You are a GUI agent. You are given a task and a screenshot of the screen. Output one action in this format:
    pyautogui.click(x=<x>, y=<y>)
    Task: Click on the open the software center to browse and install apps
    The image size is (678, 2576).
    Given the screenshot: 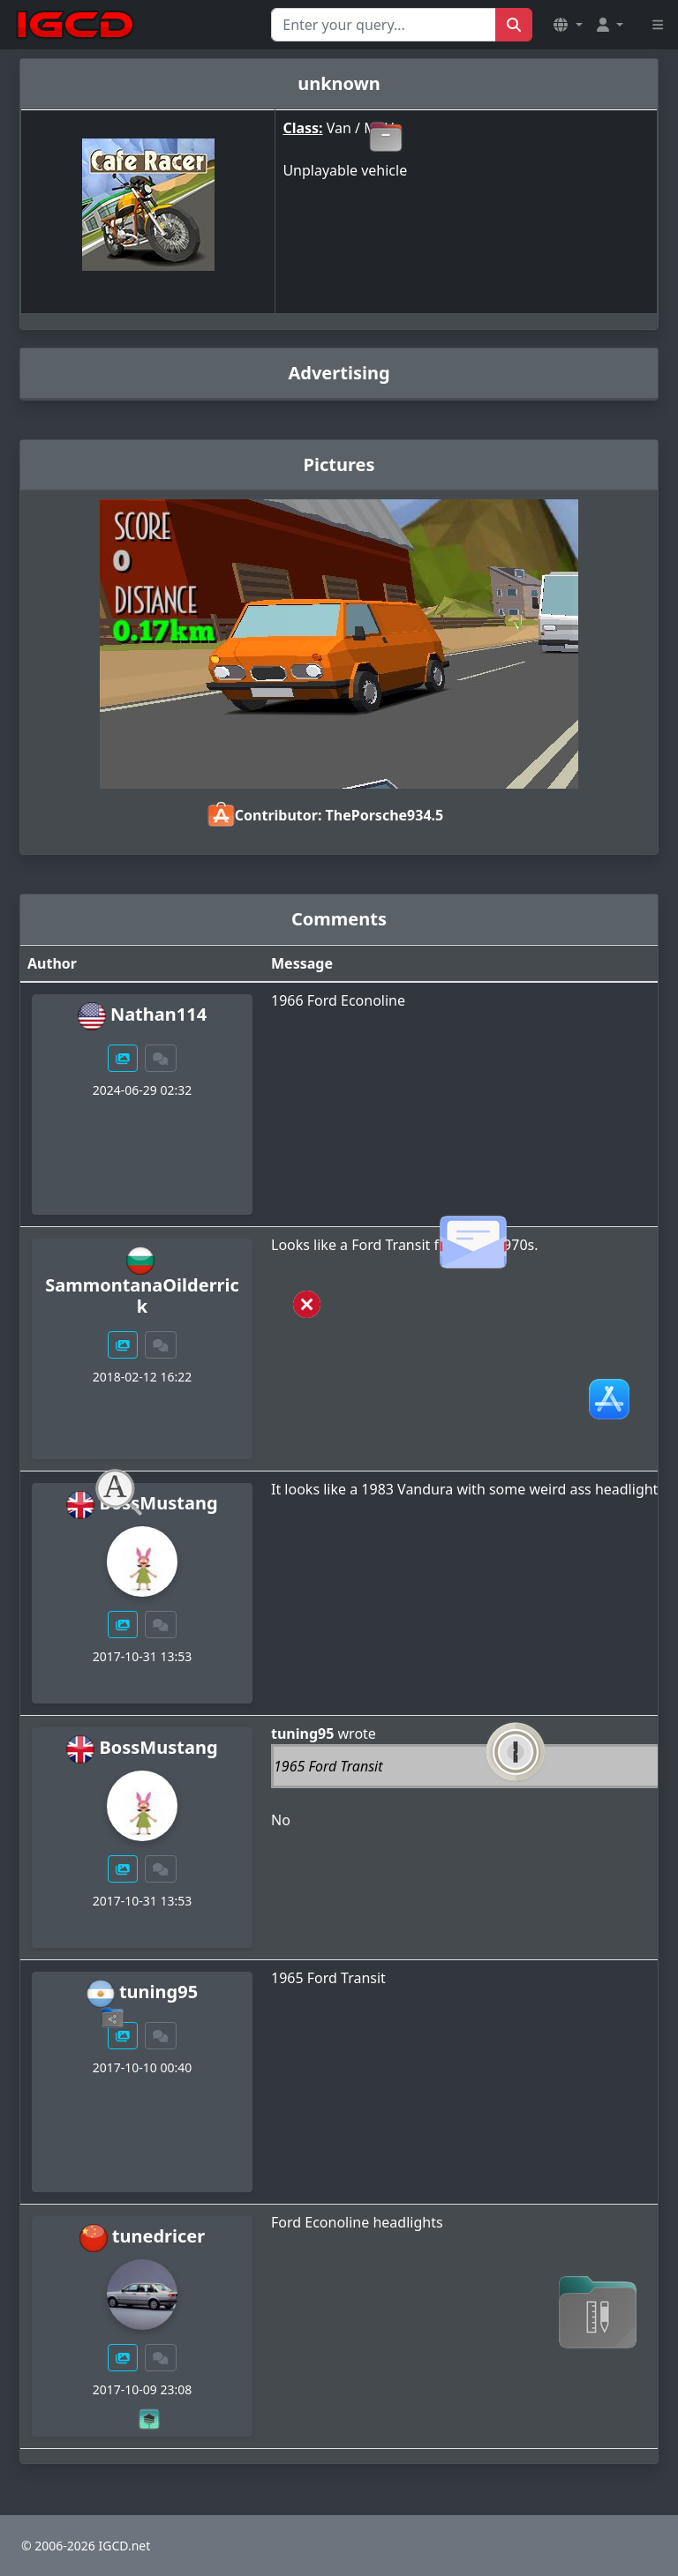 What is the action you would take?
    pyautogui.click(x=221, y=815)
    